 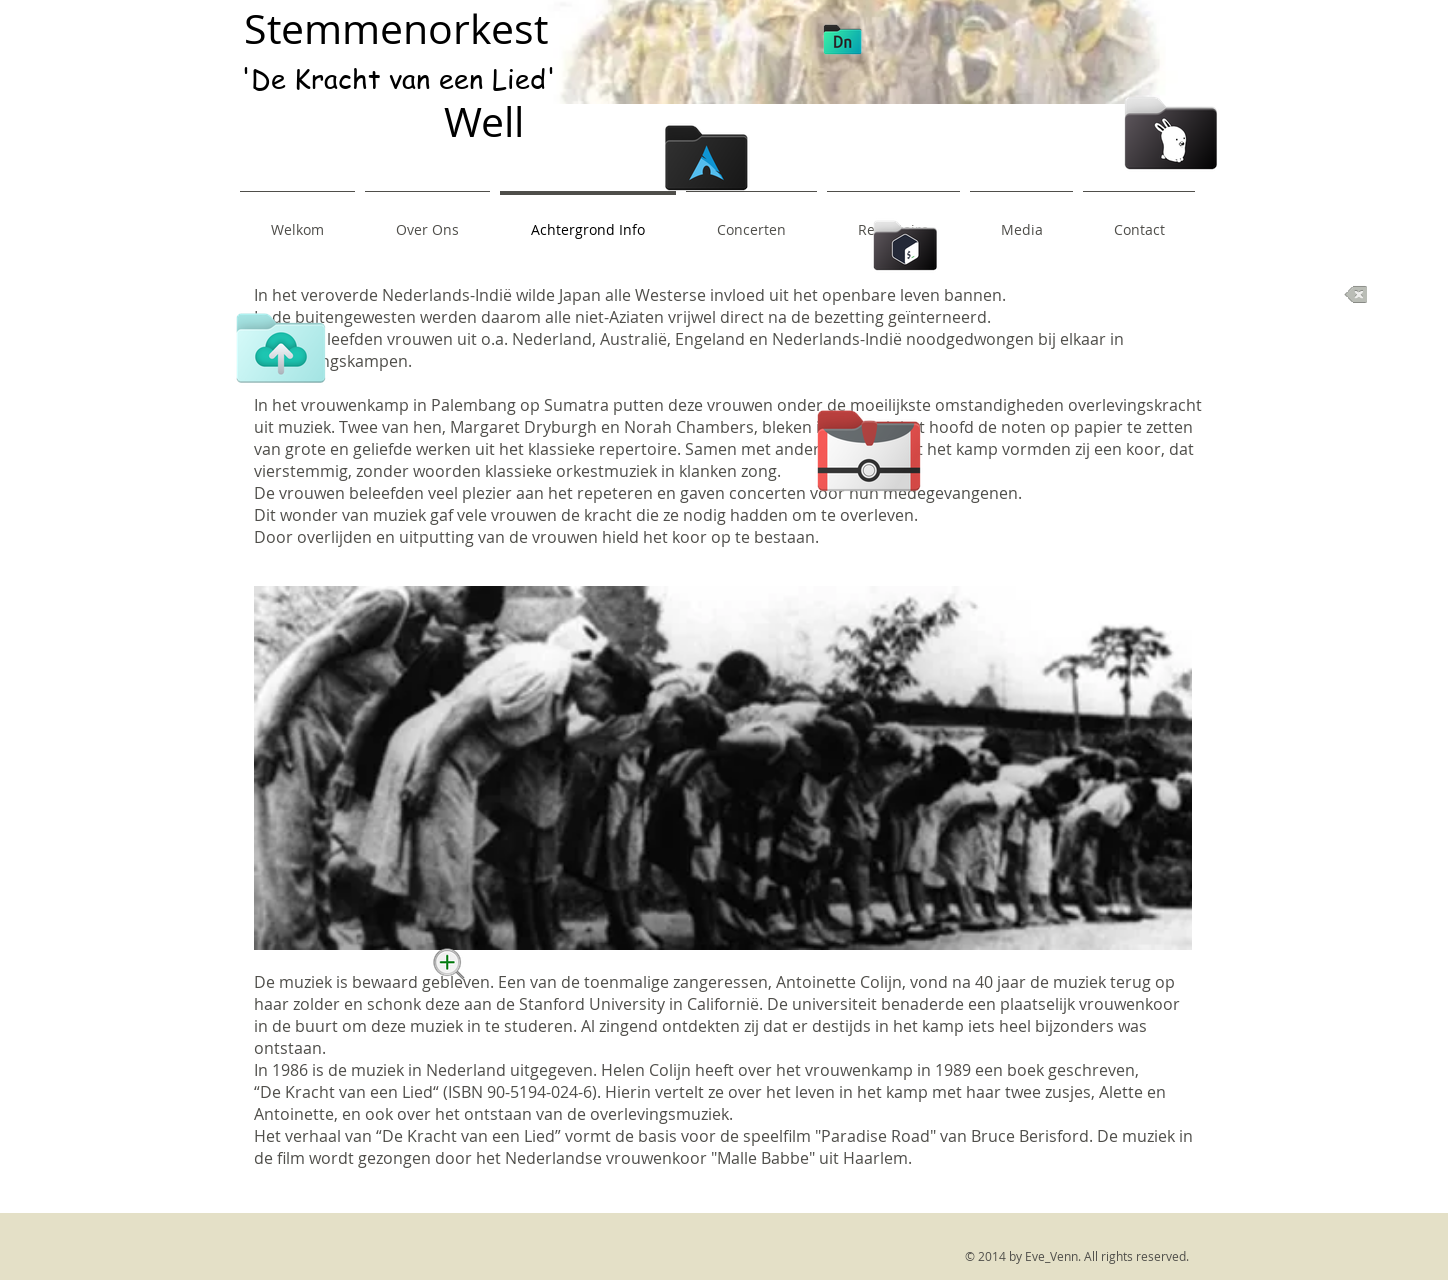 What do you see at coordinates (280, 350) in the screenshot?
I see `access windows update download folder` at bounding box center [280, 350].